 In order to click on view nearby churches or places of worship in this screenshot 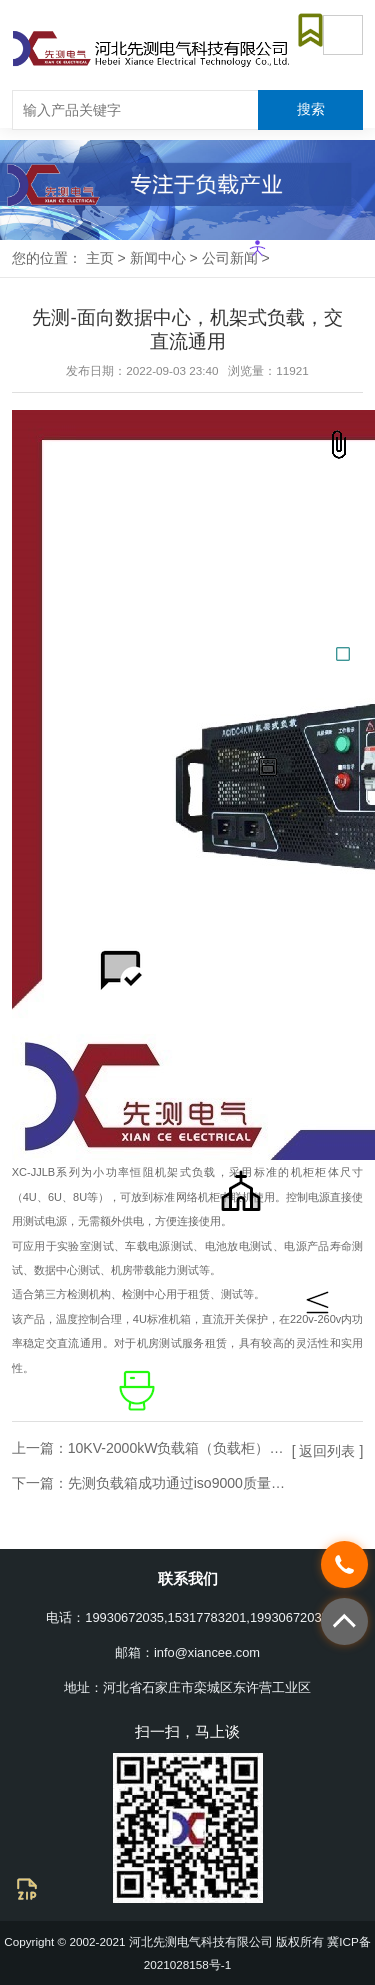, I will do `click(241, 1193)`.